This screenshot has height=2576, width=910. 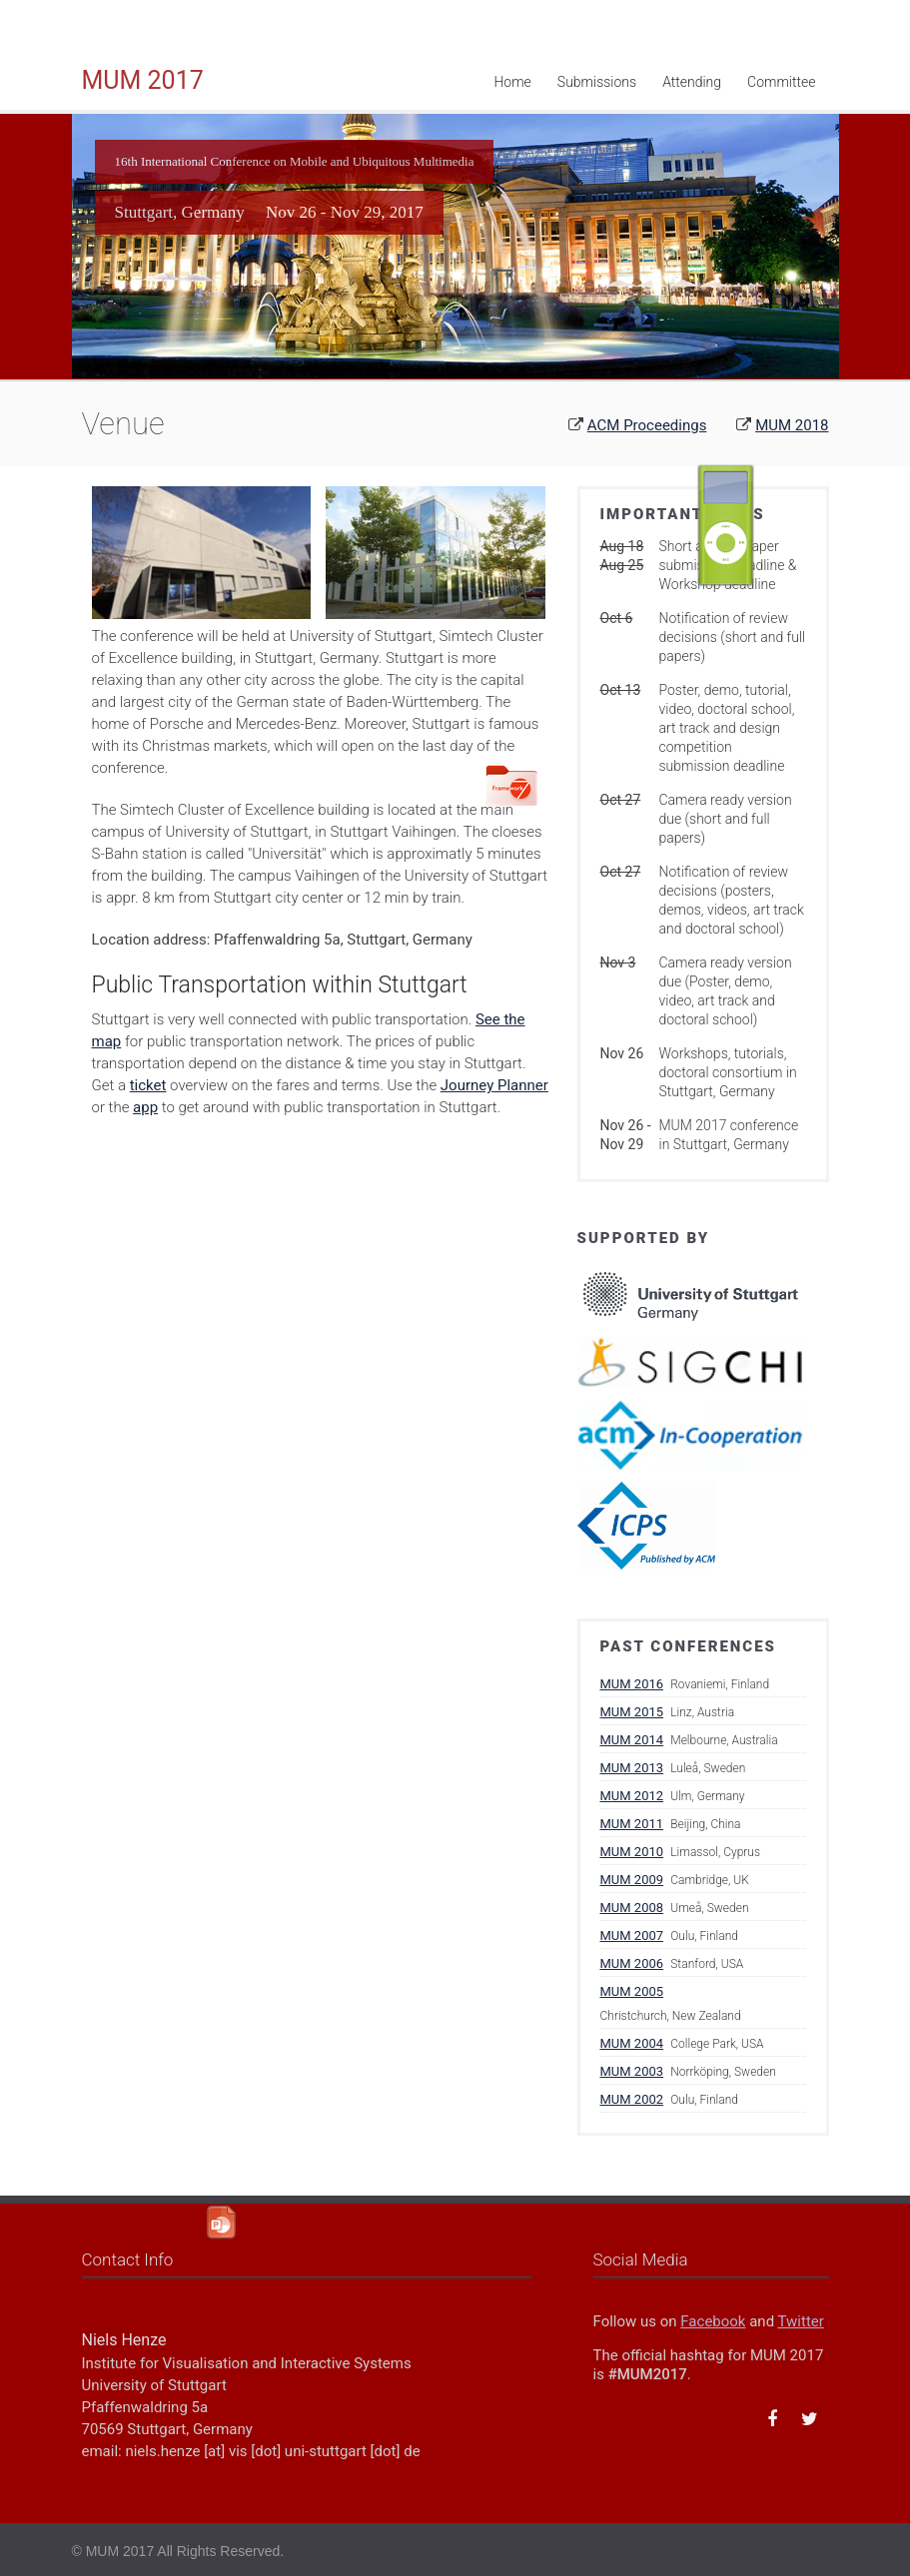 What do you see at coordinates (725, 525) in the screenshot?
I see `iPod nano device in green color` at bounding box center [725, 525].